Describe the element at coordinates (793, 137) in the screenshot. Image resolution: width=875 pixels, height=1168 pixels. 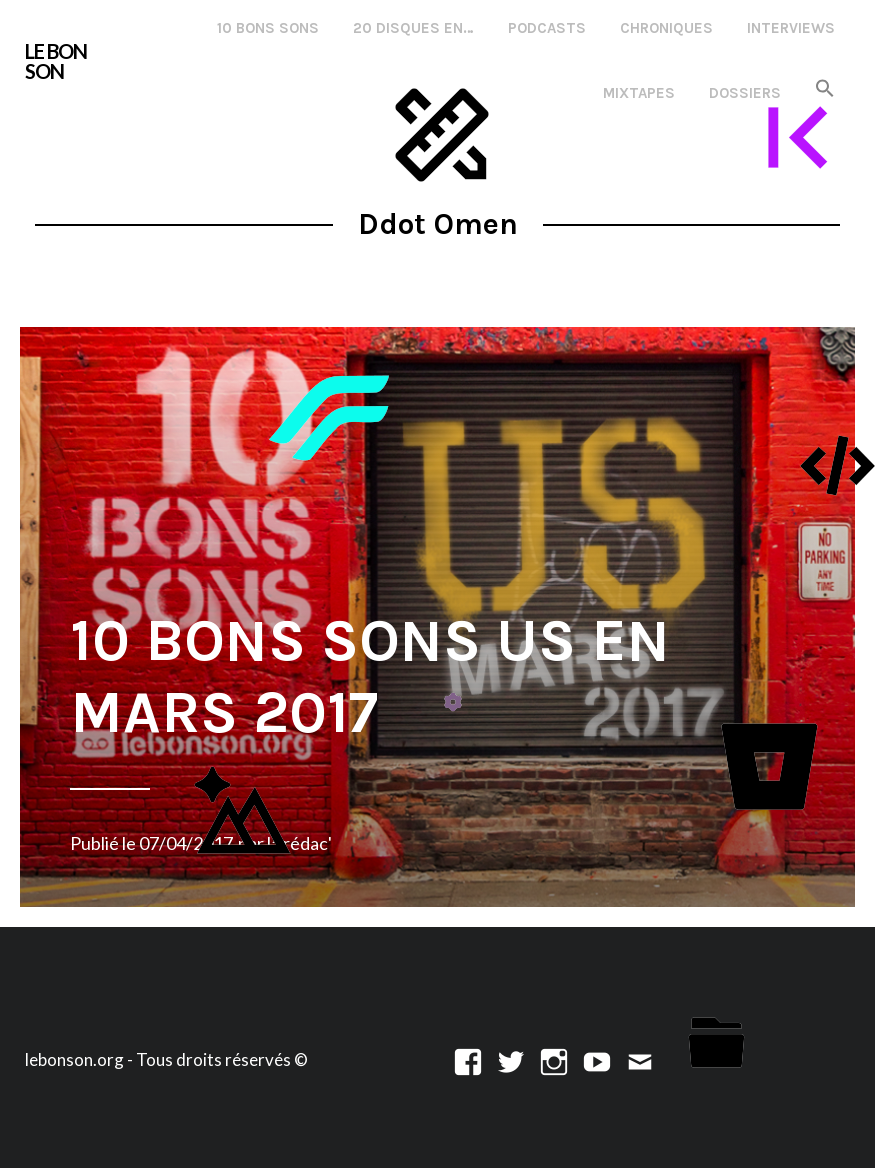
I see `skip to previous track` at that location.